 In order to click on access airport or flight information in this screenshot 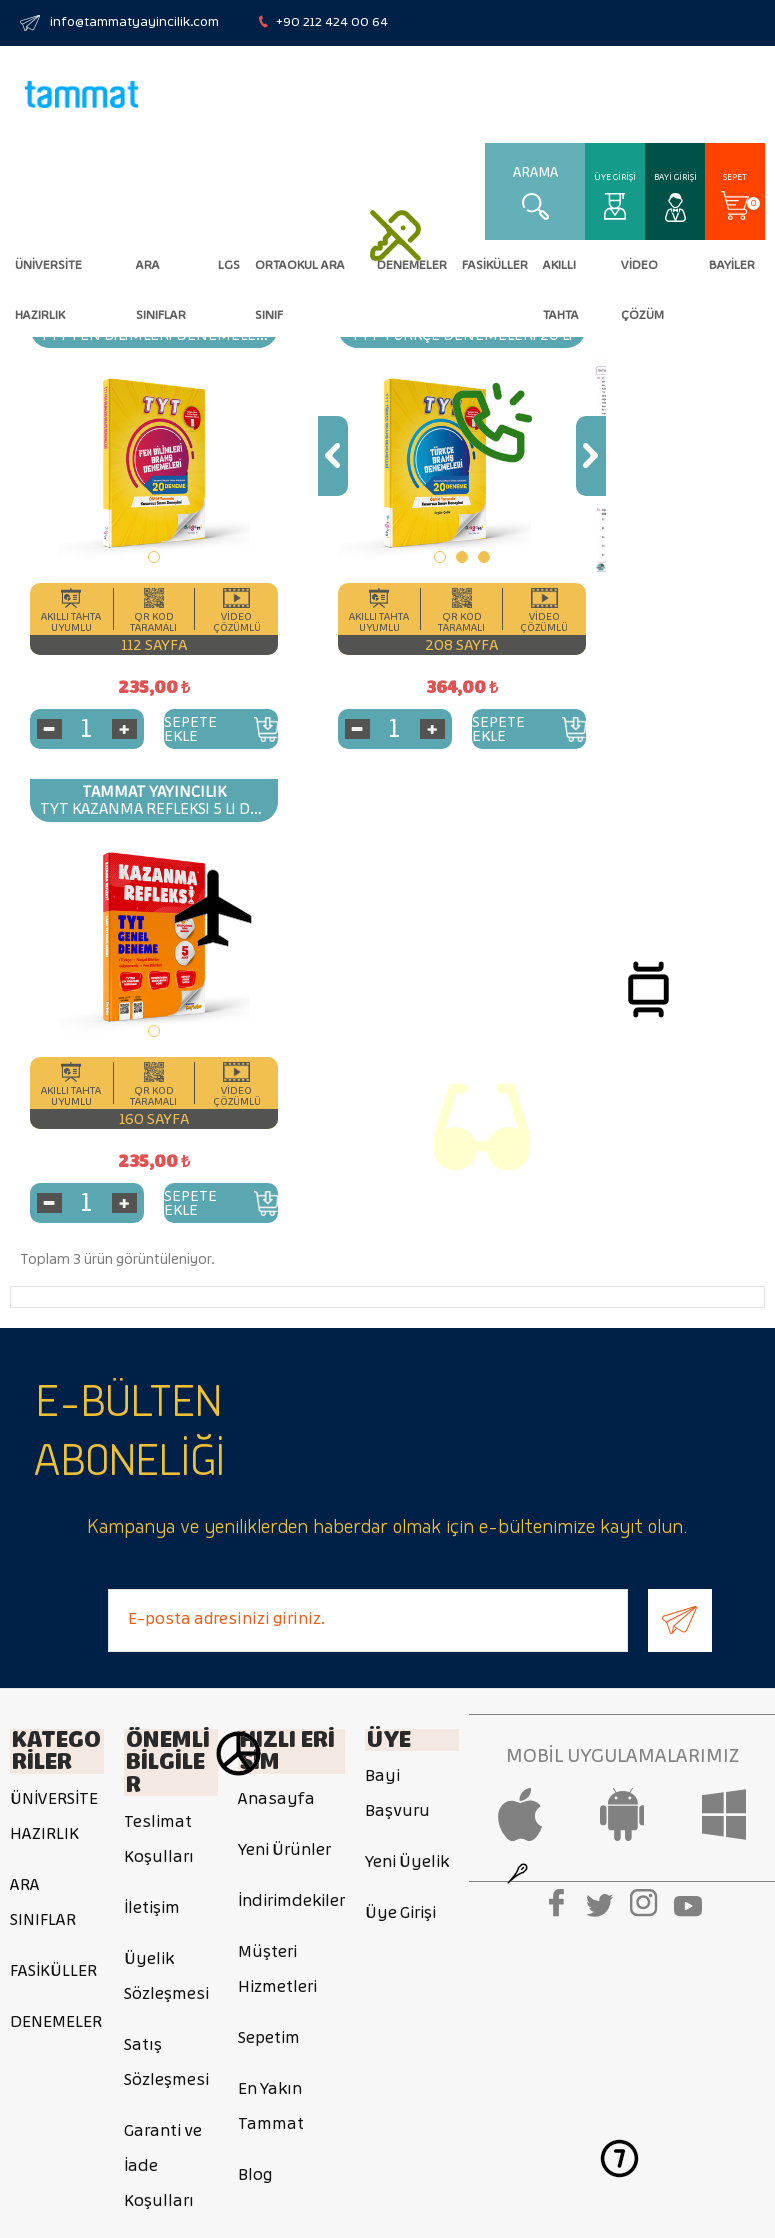, I will do `click(213, 908)`.